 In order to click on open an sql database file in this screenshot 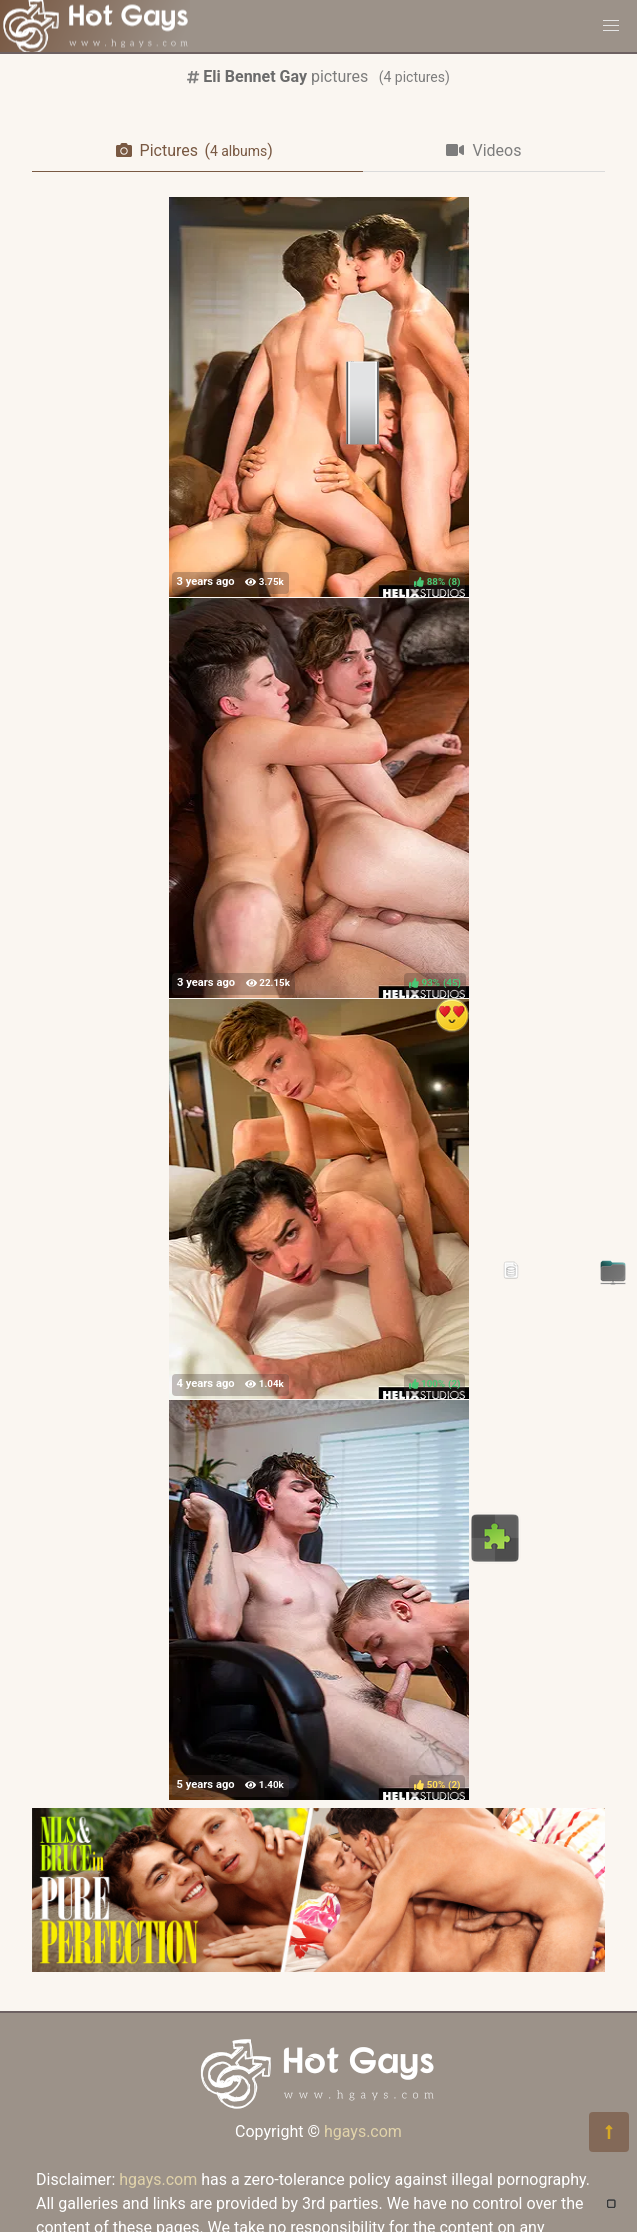, I will do `click(511, 1270)`.